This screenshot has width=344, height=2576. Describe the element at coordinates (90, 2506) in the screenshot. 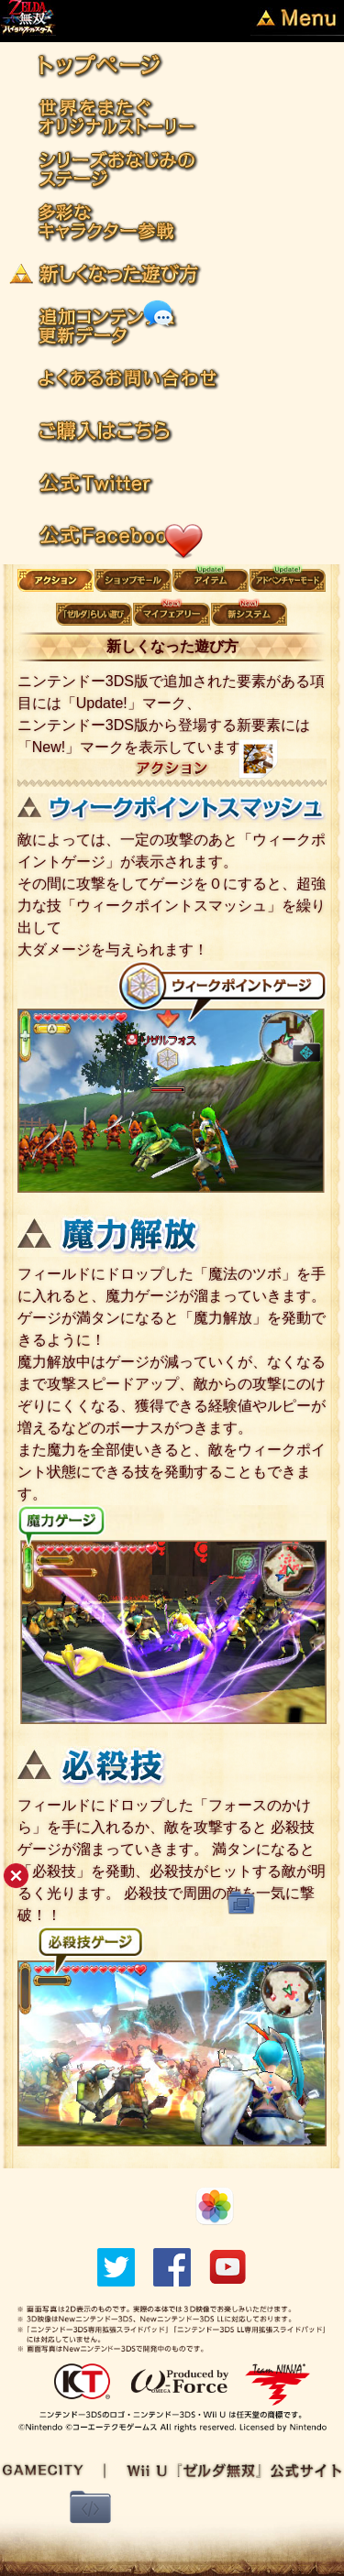

I see `open your code projects folder` at that location.